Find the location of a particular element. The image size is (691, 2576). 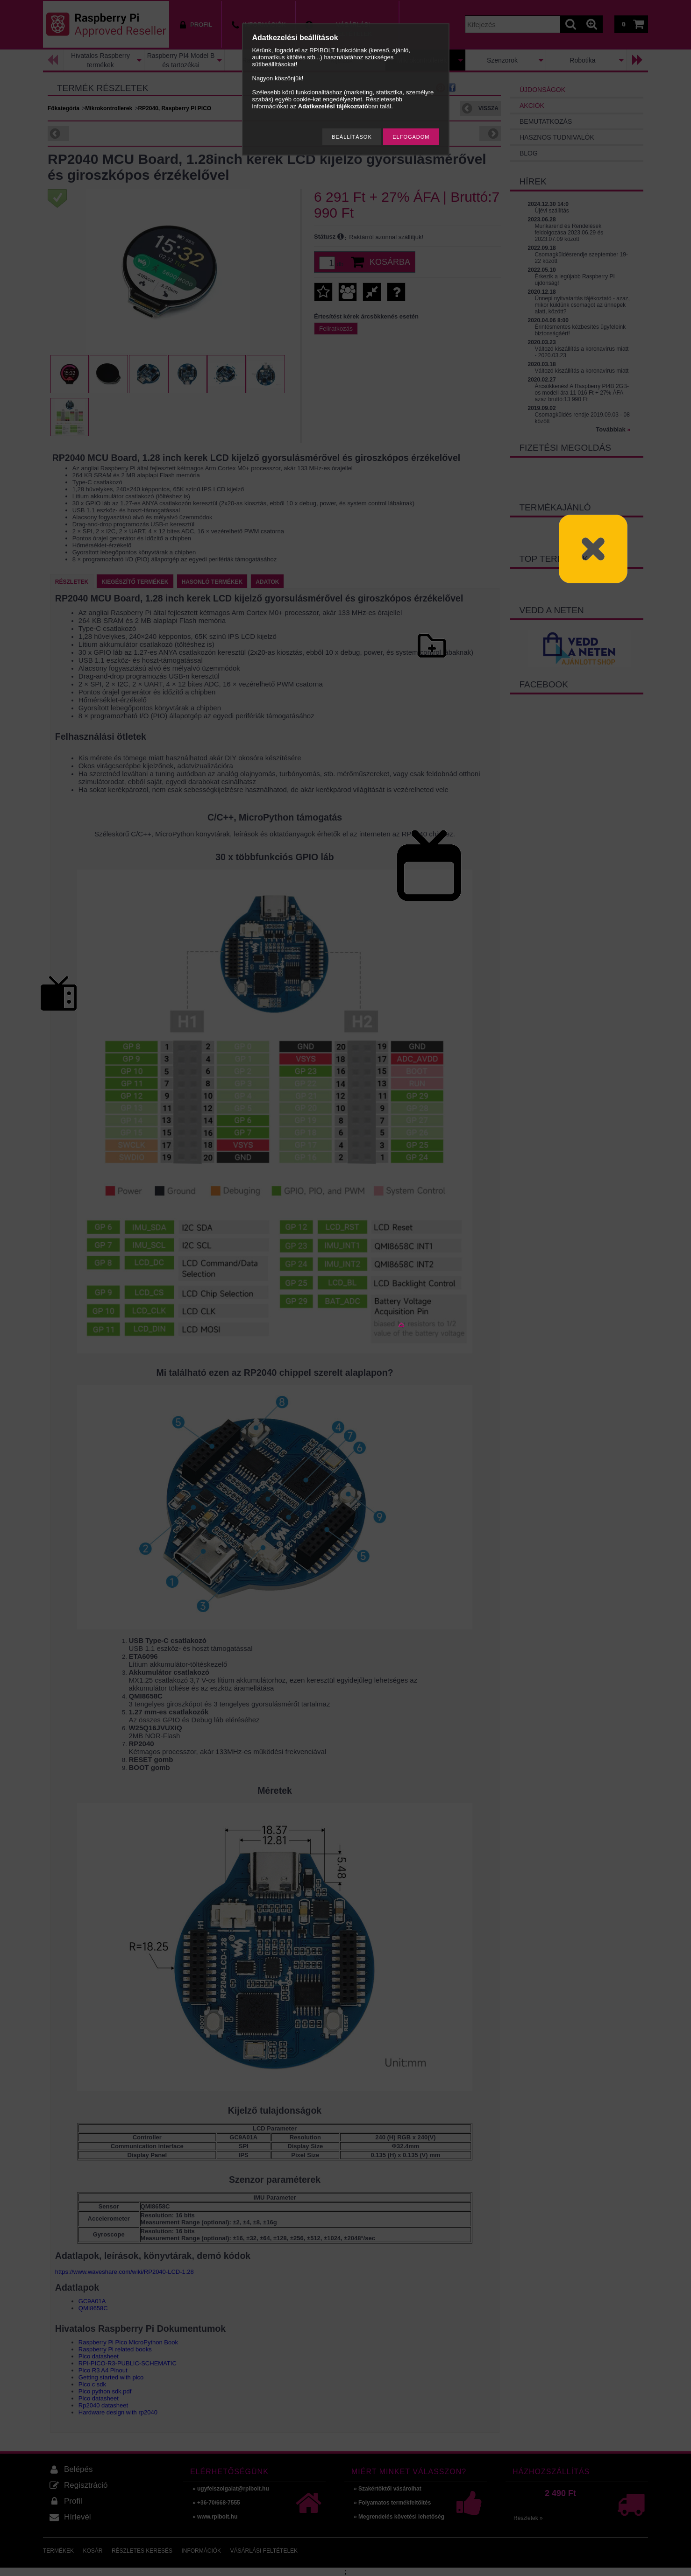

access tv or video streaming is located at coordinates (429, 865).